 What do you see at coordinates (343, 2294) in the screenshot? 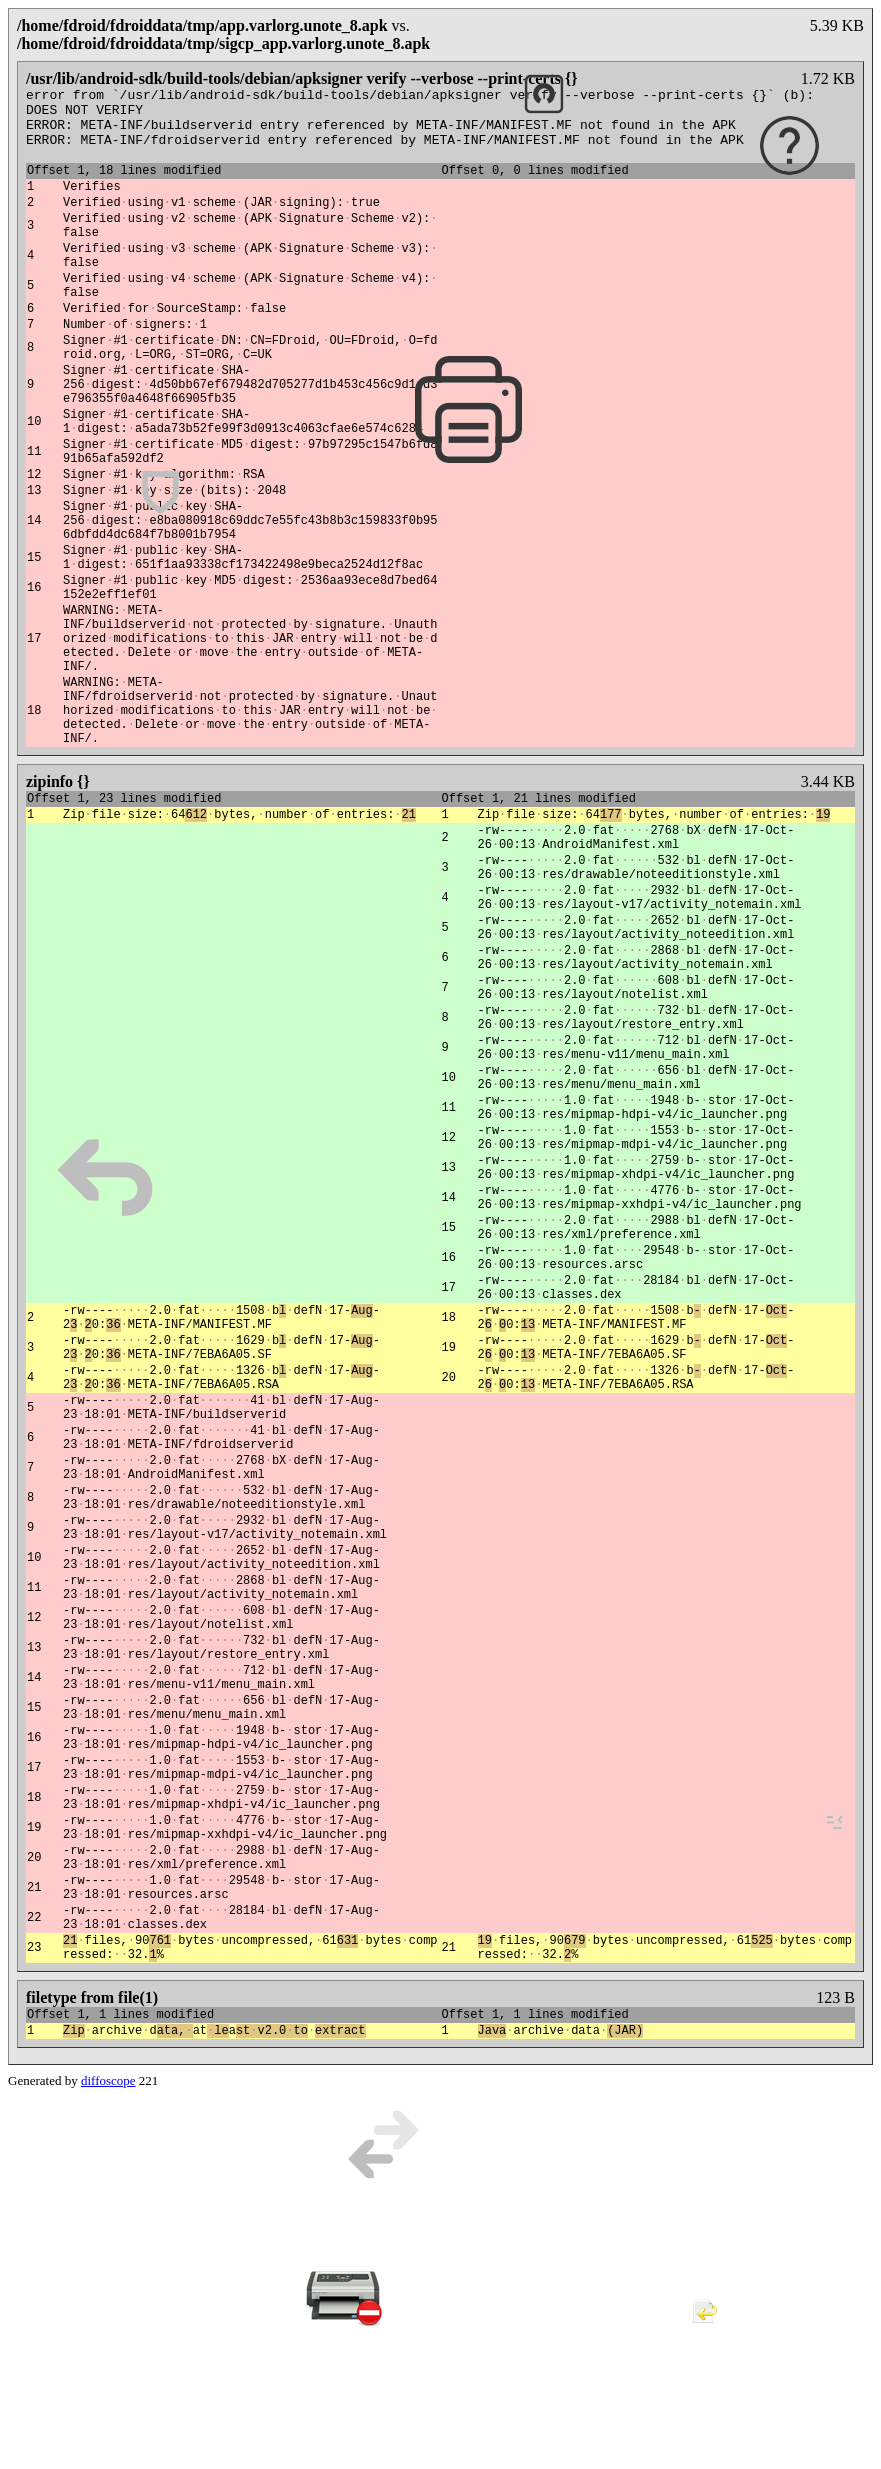
I see `indicates a printer error or malfunction` at bounding box center [343, 2294].